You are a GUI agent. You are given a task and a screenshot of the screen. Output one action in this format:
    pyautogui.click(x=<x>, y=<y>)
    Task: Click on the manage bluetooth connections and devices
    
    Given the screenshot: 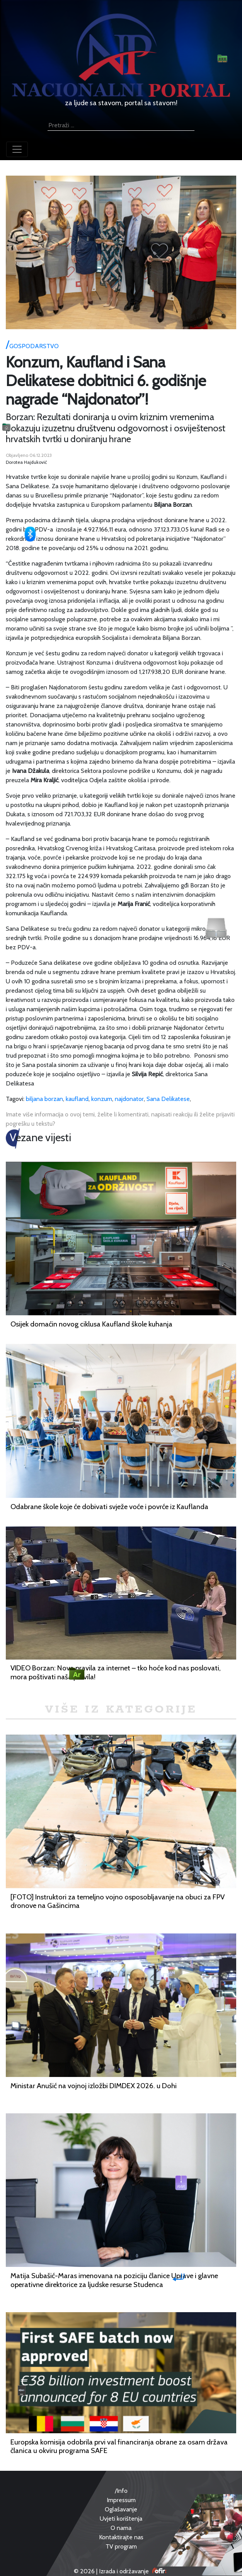 What is the action you would take?
    pyautogui.click(x=30, y=534)
    